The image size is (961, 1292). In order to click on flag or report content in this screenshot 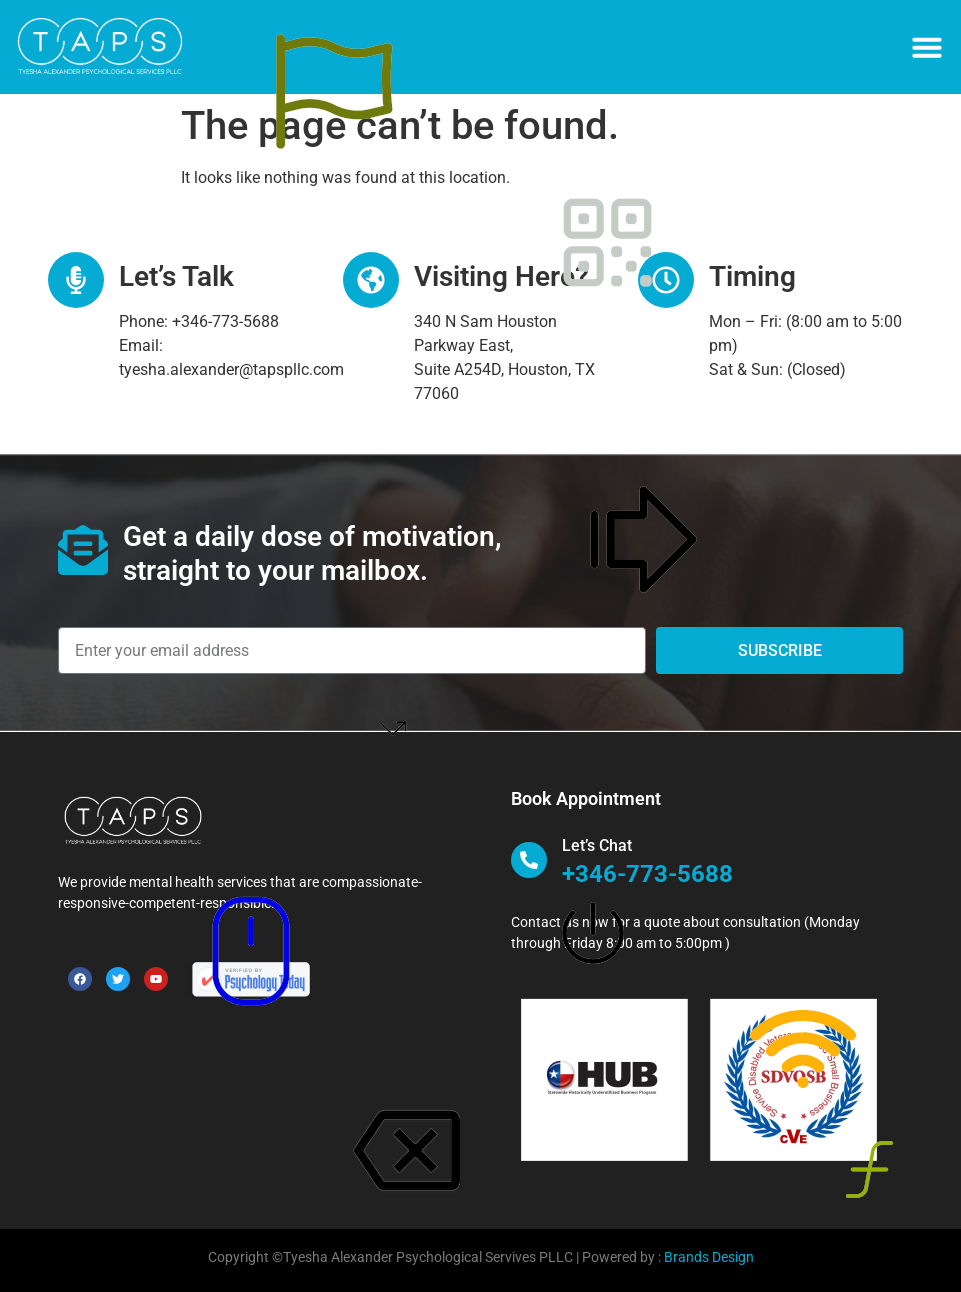, I will do `click(333, 91)`.